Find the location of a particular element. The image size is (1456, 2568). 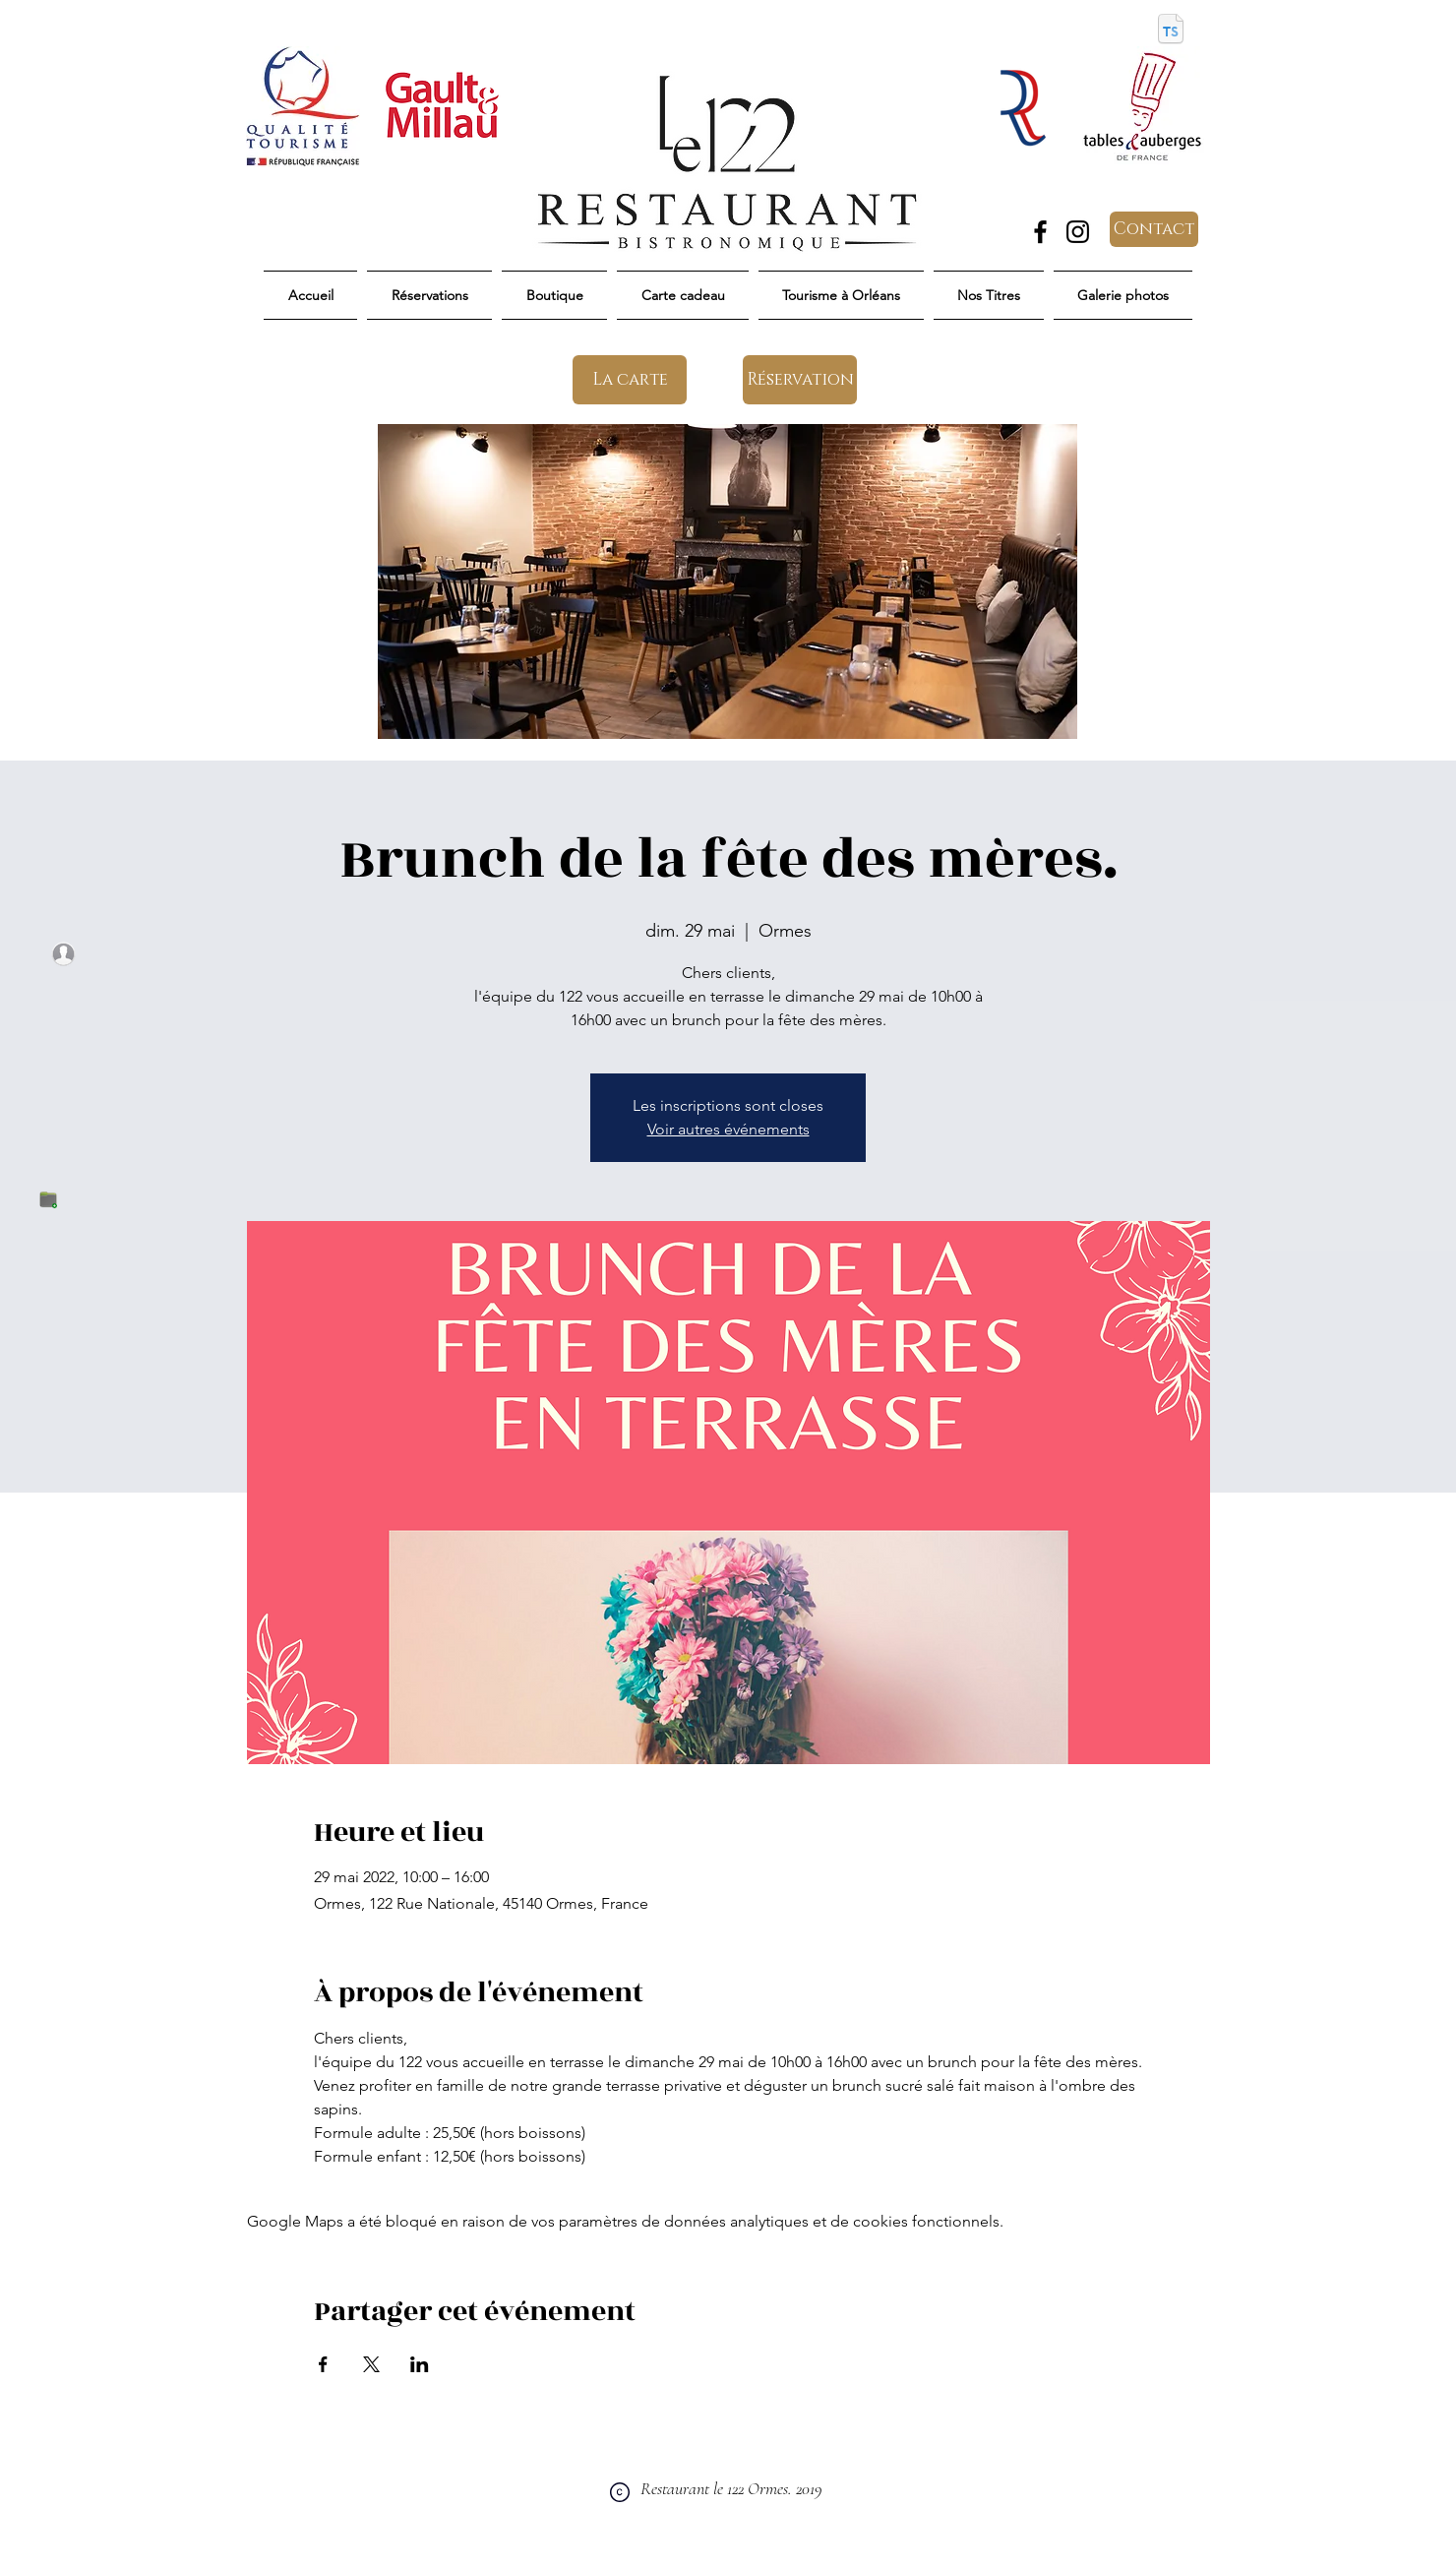

a typescript source code file is located at coordinates (1171, 29).